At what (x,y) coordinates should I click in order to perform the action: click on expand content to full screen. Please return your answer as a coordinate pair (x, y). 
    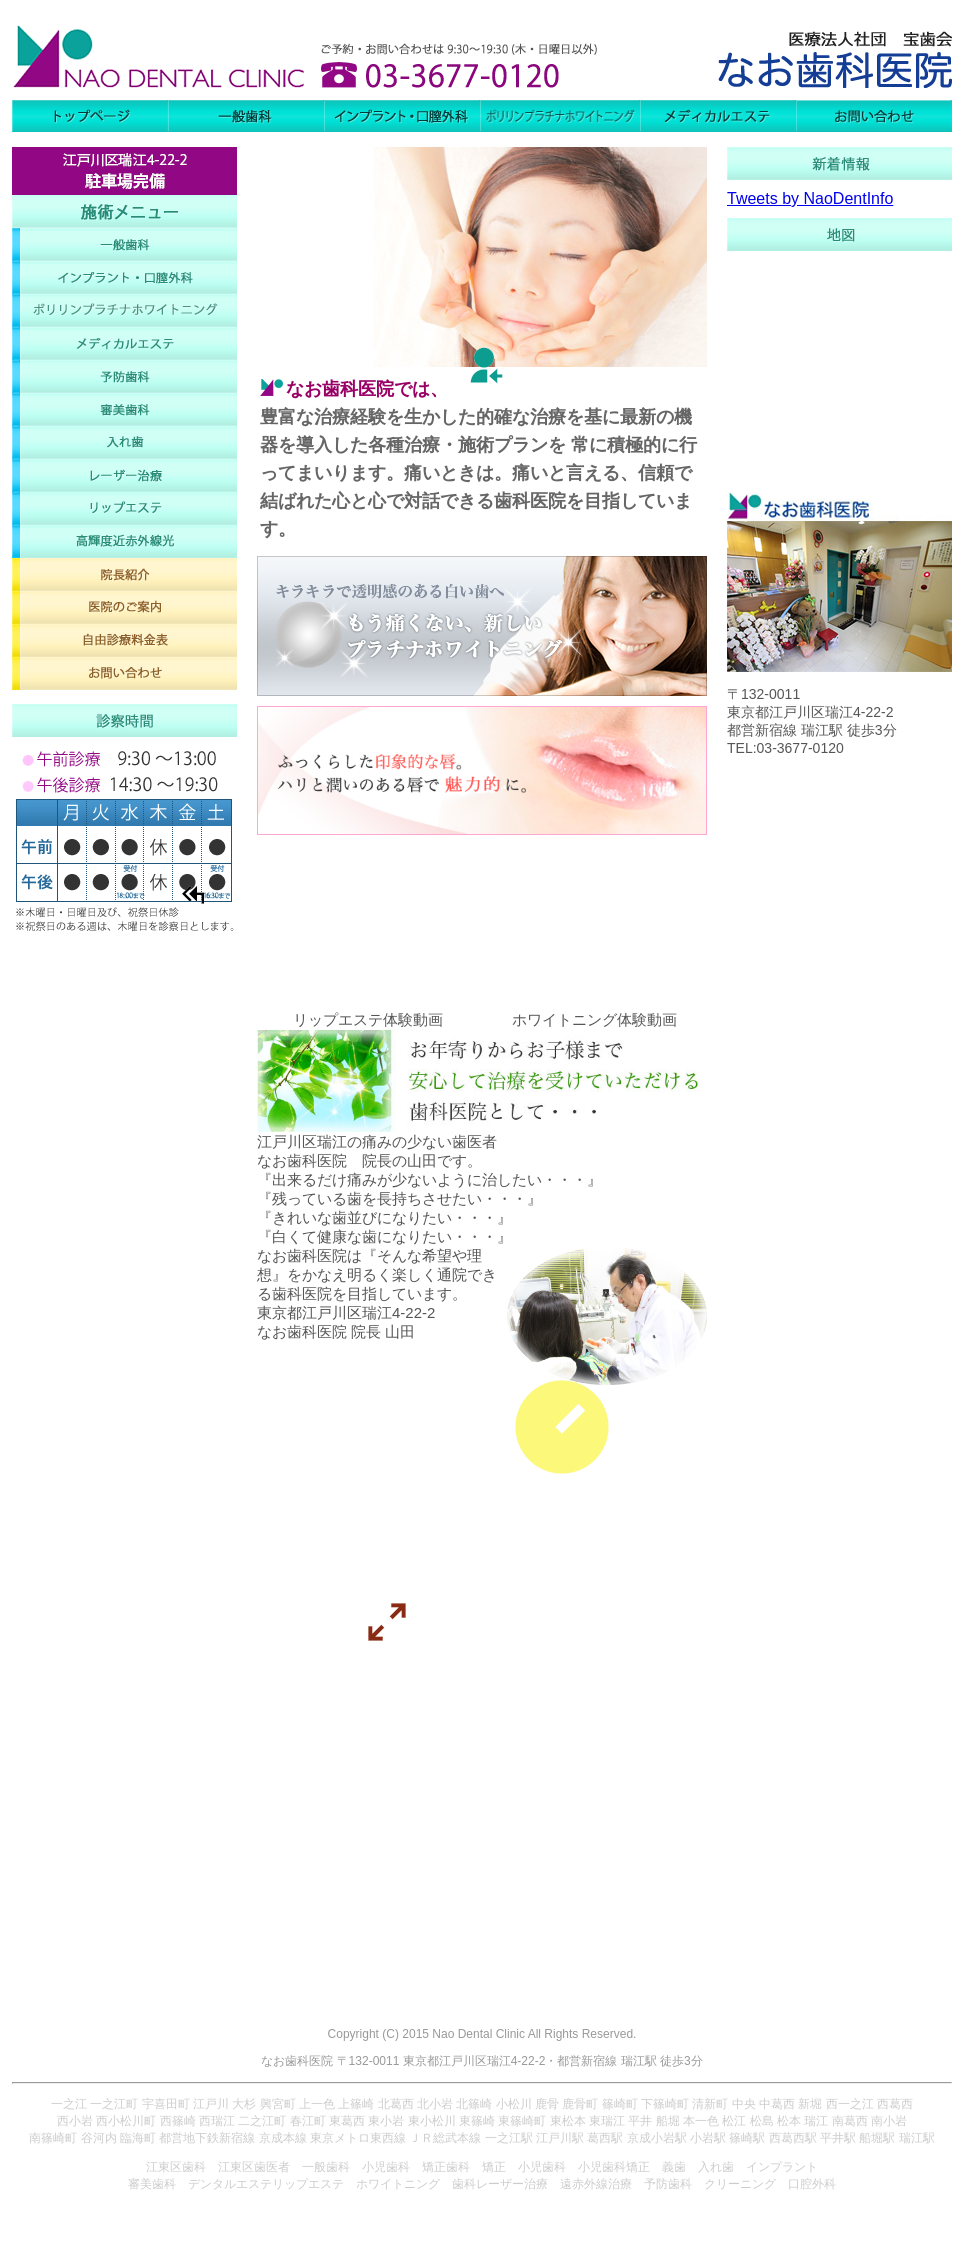
    Looking at the image, I should click on (387, 1622).